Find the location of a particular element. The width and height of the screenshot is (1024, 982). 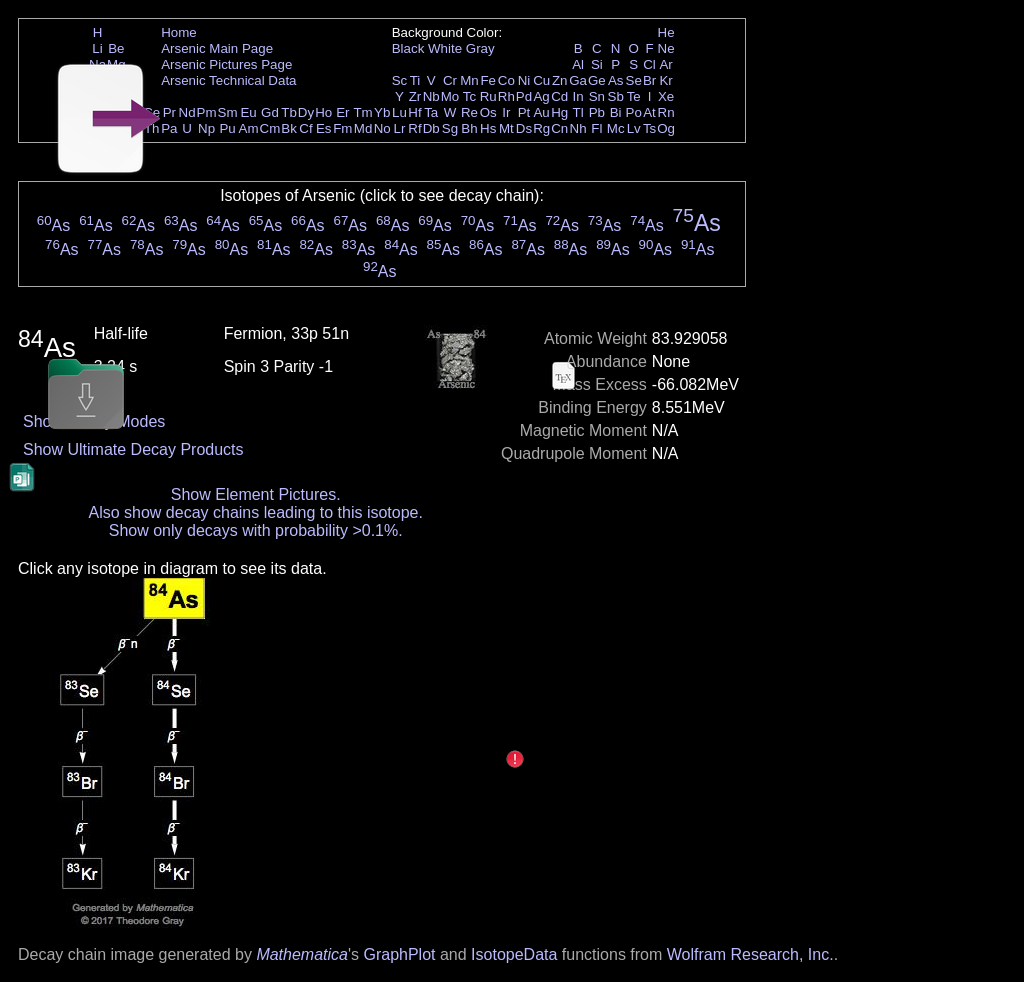

a LaTeX or TeX document file is located at coordinates (563, 375).